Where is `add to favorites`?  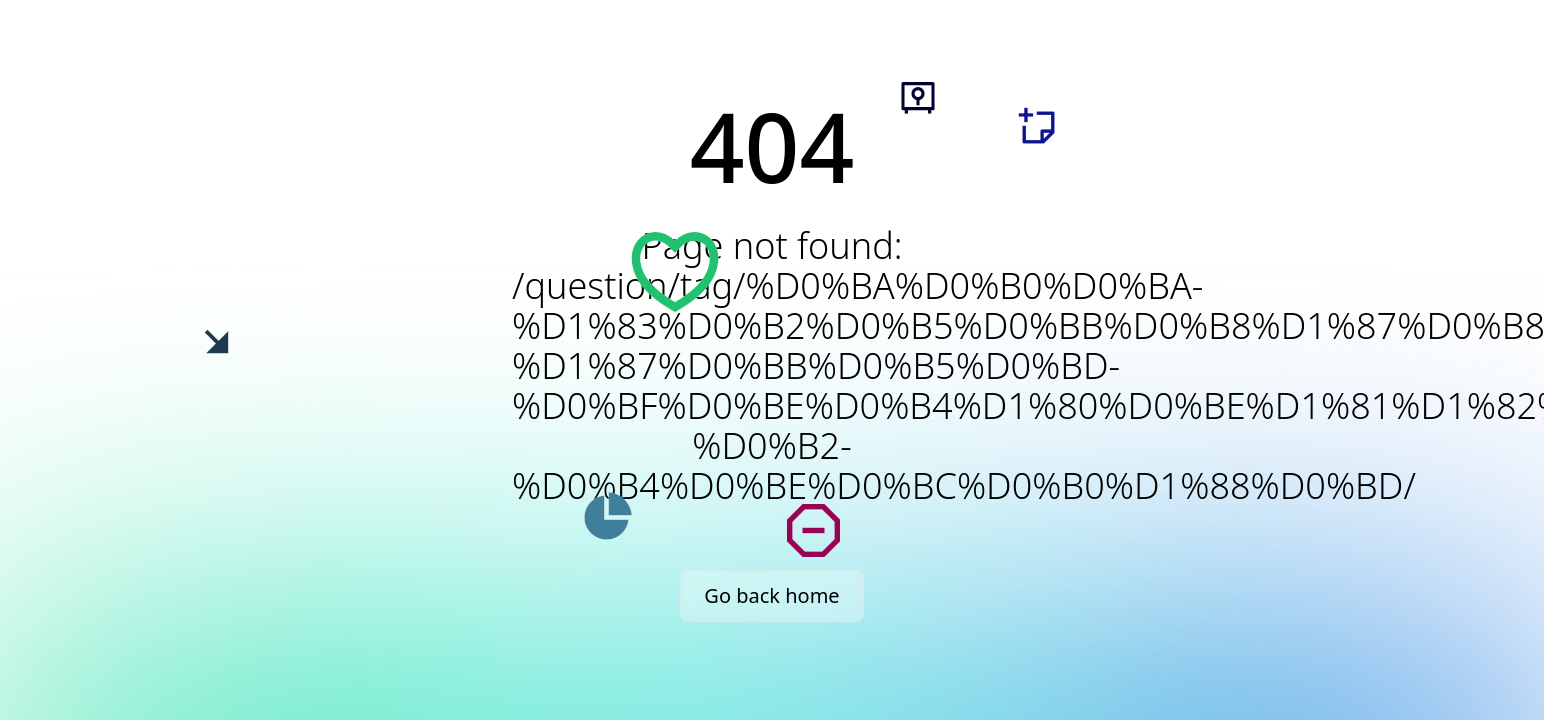 add to favorites is located at coordinates (675, 271).